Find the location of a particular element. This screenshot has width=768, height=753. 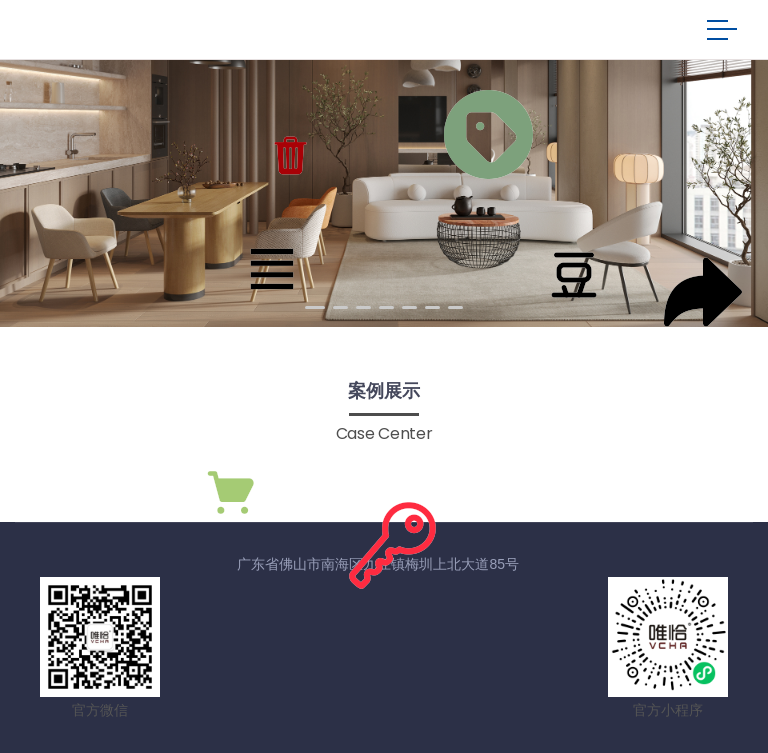

delete selected item is located at coordinates (290, 155).